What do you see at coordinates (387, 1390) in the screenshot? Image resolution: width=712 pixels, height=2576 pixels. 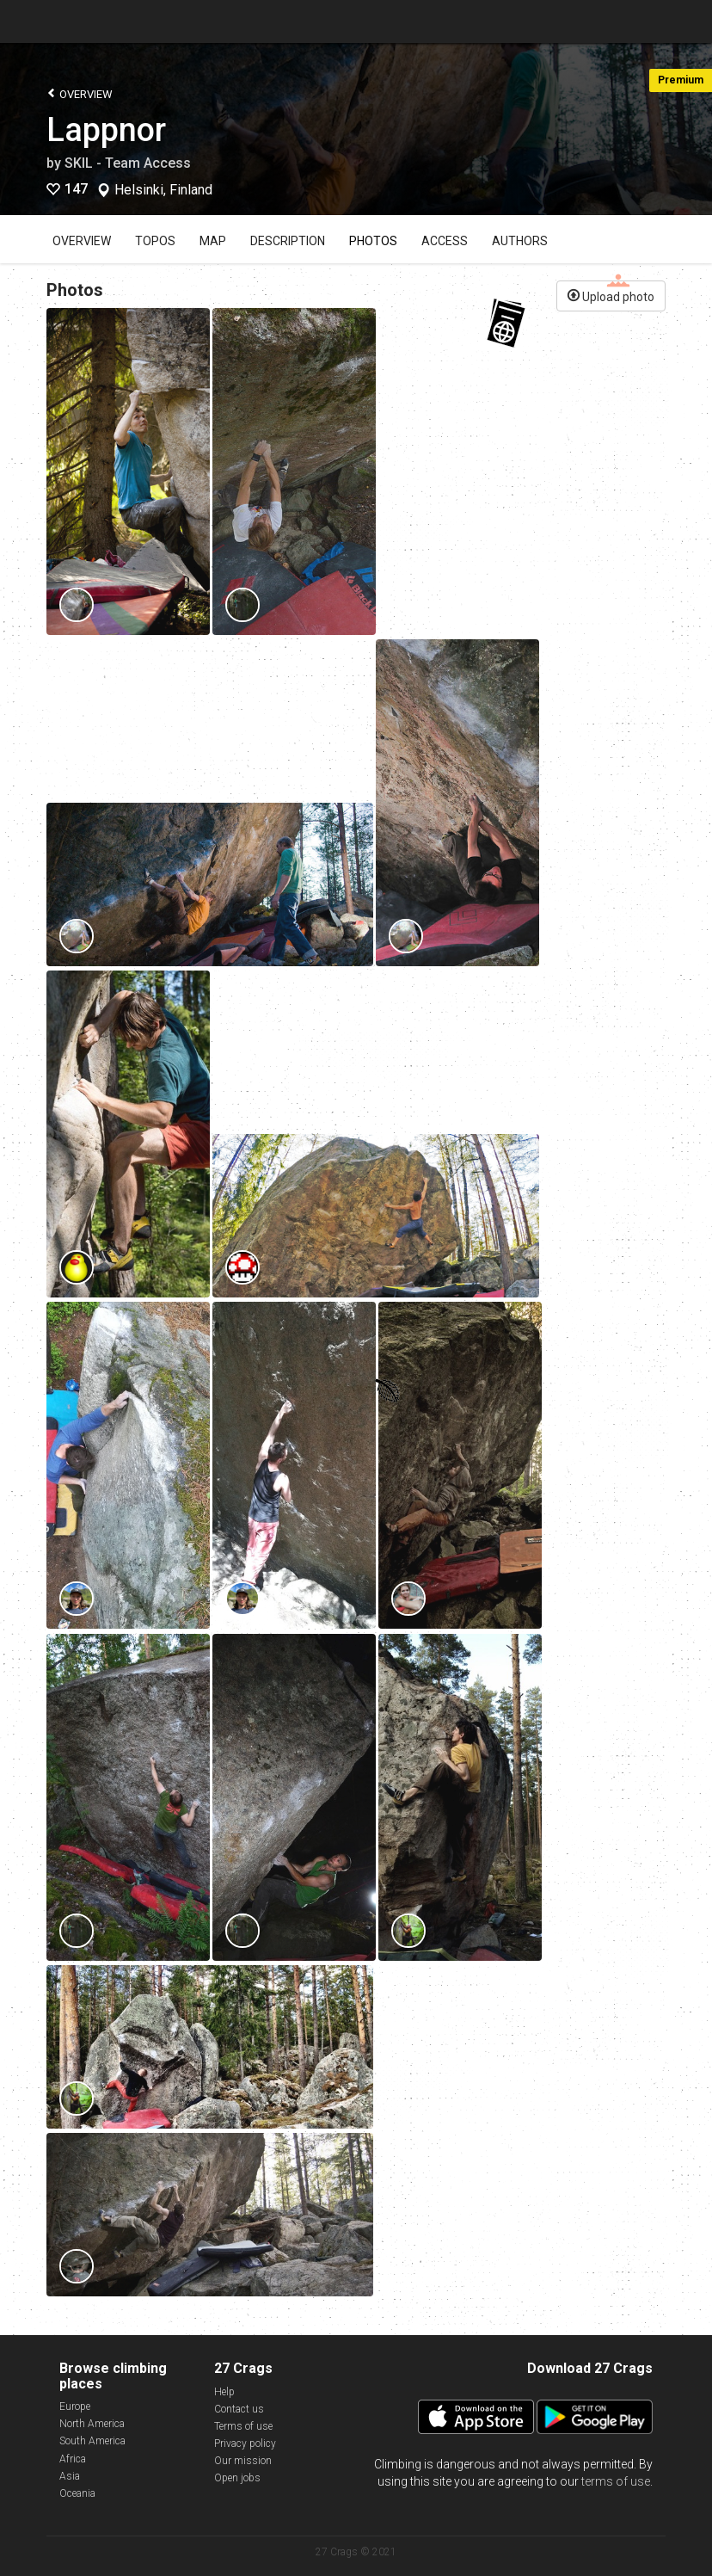 I see `indicates autumn or seasonal theme` at bounding box center [387, 1390].